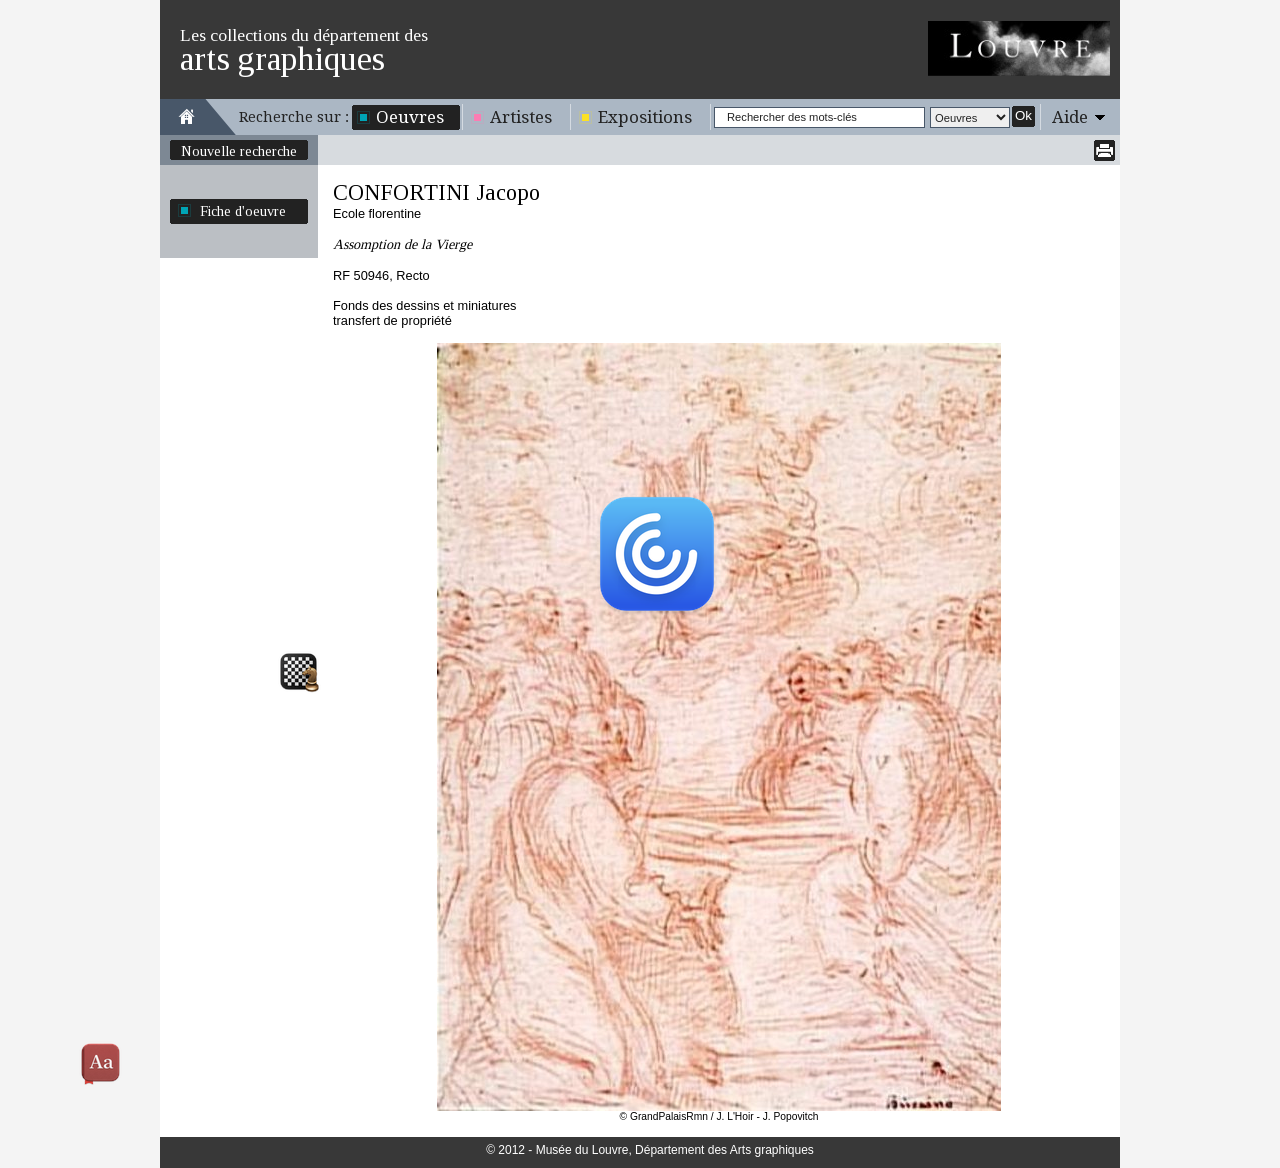 Image resolution: width=1280 pixels, height=1168 pixels. Describe the element at coordinates (298, 671) in the screenshot. I see `open the chess app` at that location.